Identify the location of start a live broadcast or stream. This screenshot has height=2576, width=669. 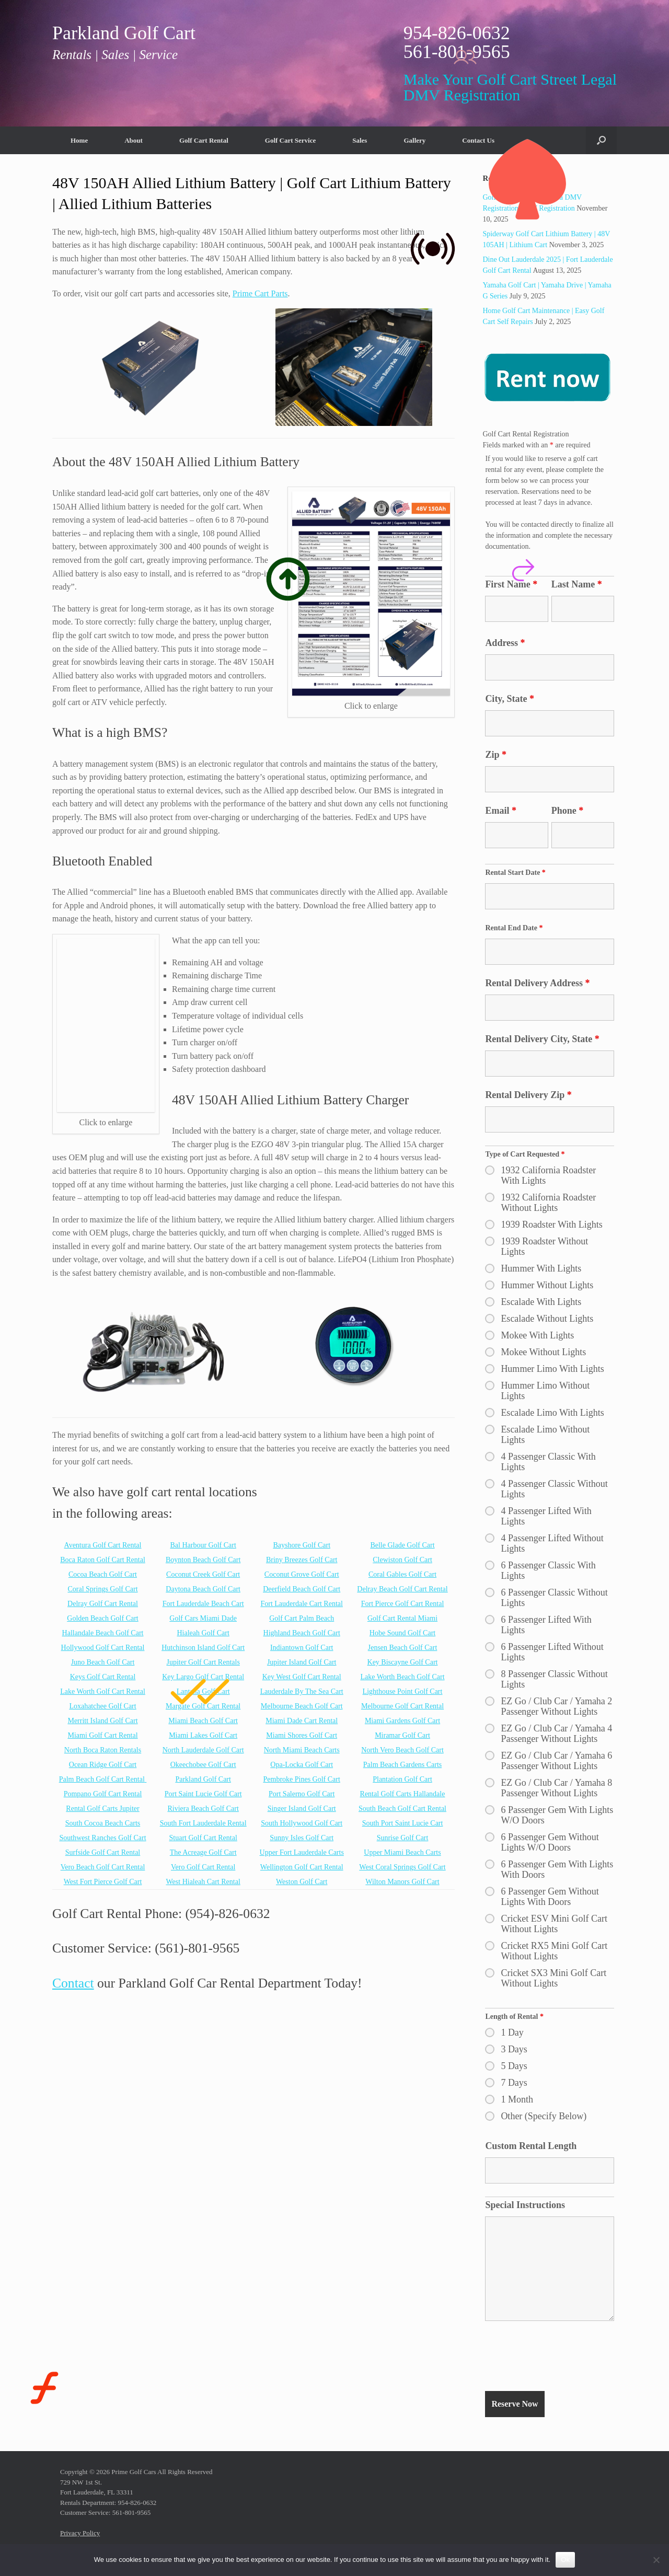
(433, 249).